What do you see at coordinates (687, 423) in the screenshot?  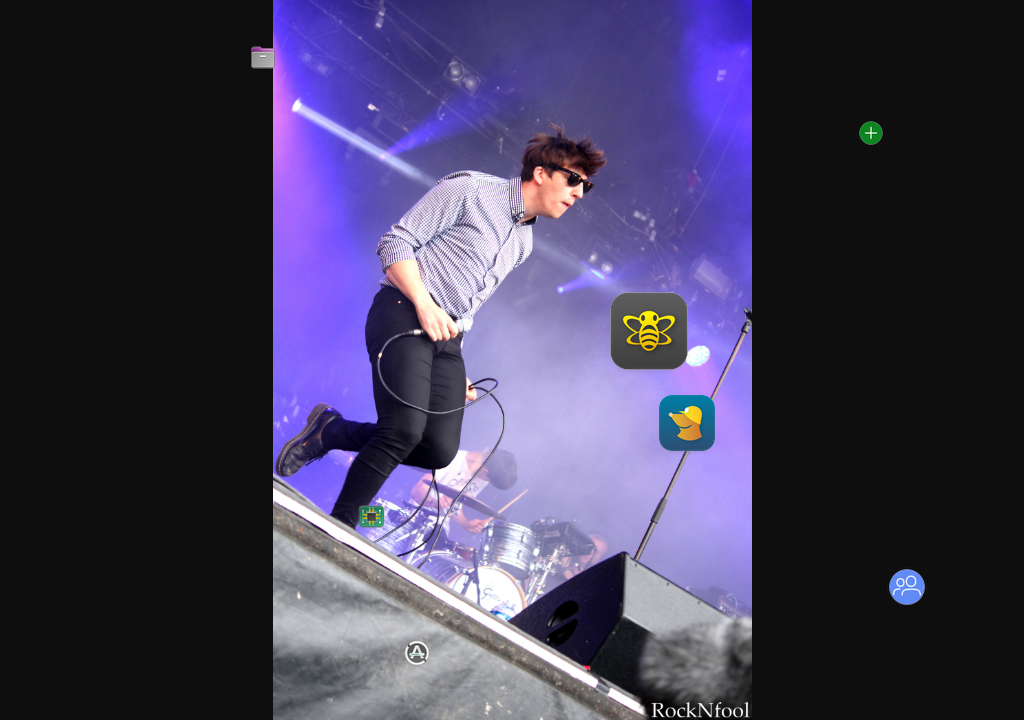 I see `open Mullvad VPN app` at bounding box center [687, 423].